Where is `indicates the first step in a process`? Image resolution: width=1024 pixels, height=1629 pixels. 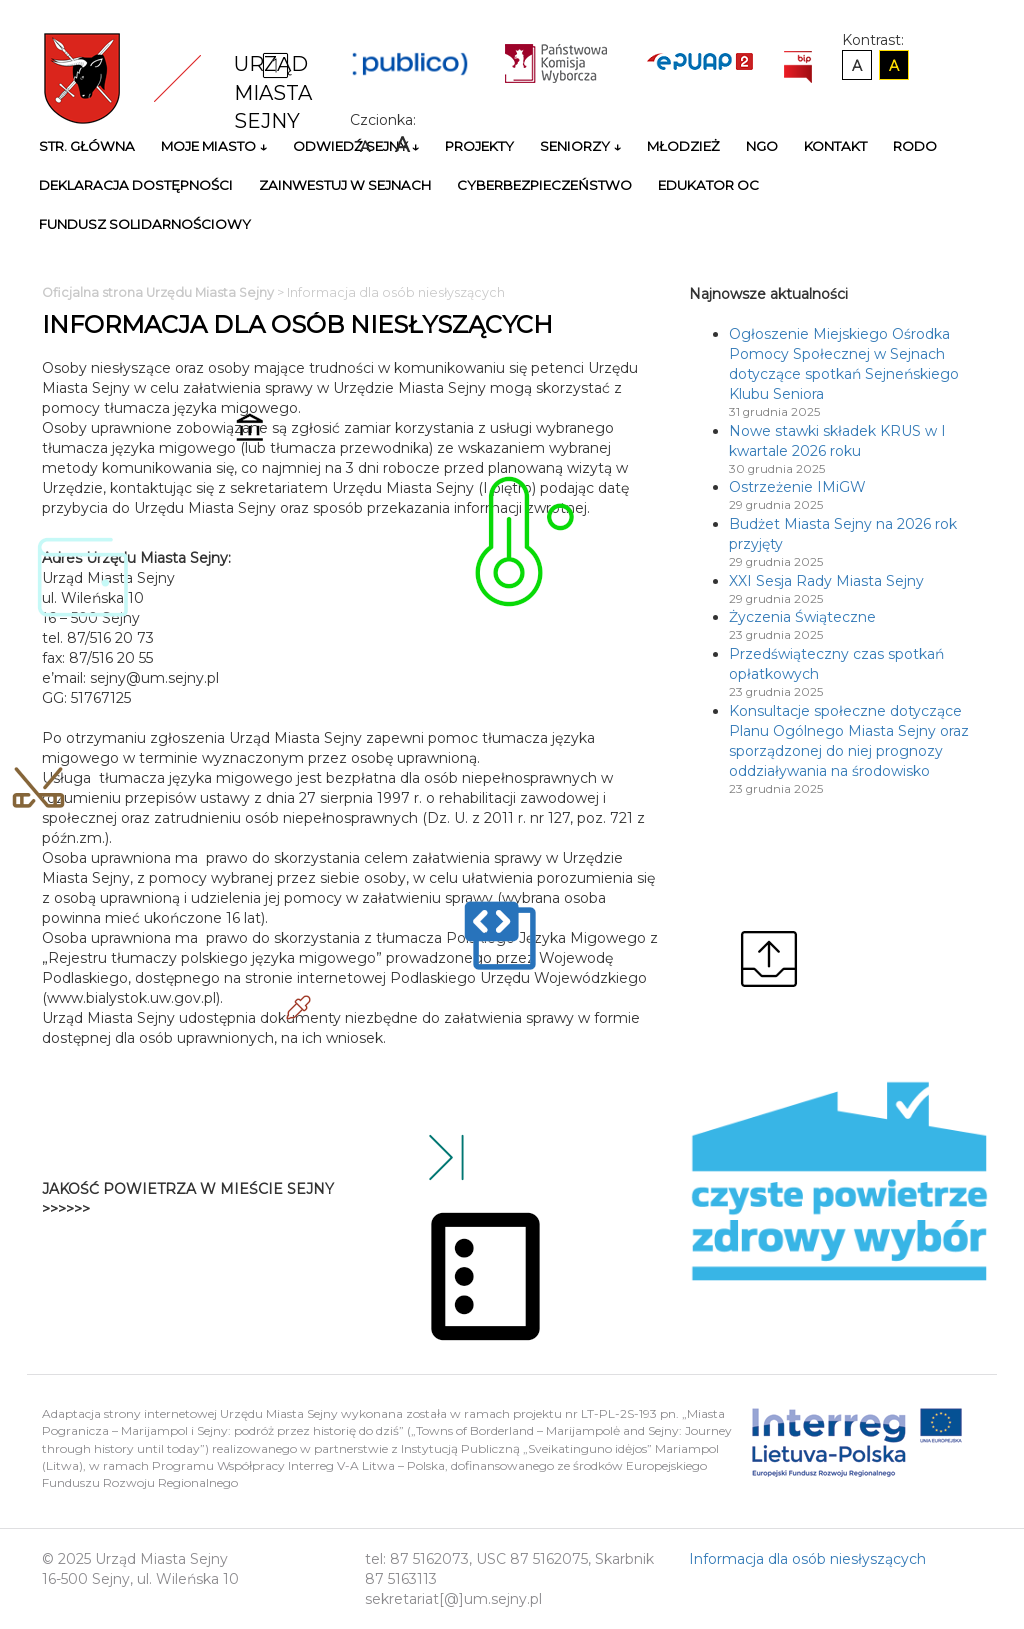 indicates the first step in a process is located at coordinates (275, 65).